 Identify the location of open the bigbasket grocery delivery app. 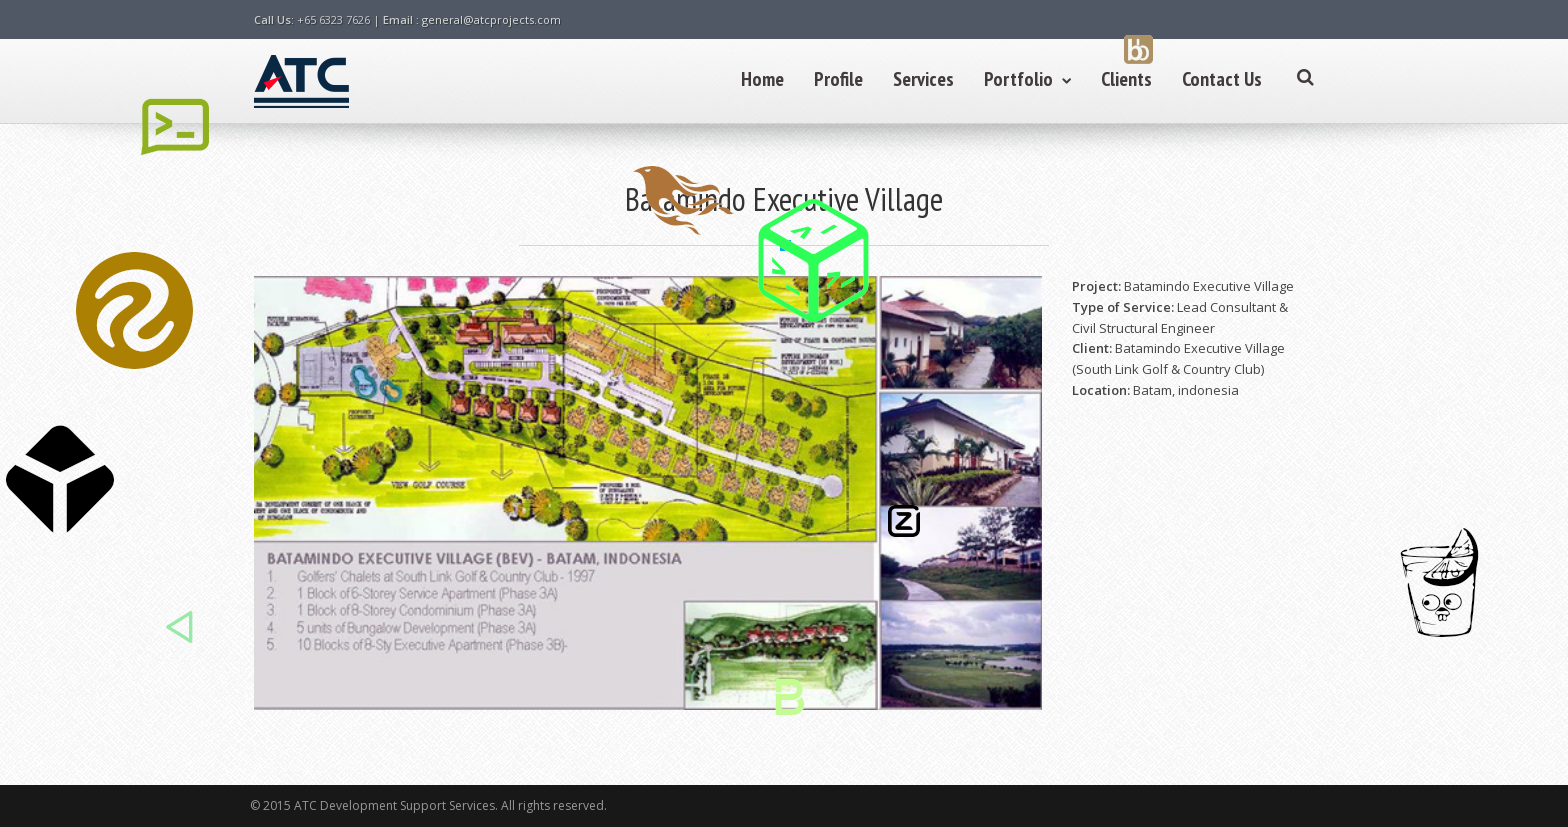
(1138, 49).